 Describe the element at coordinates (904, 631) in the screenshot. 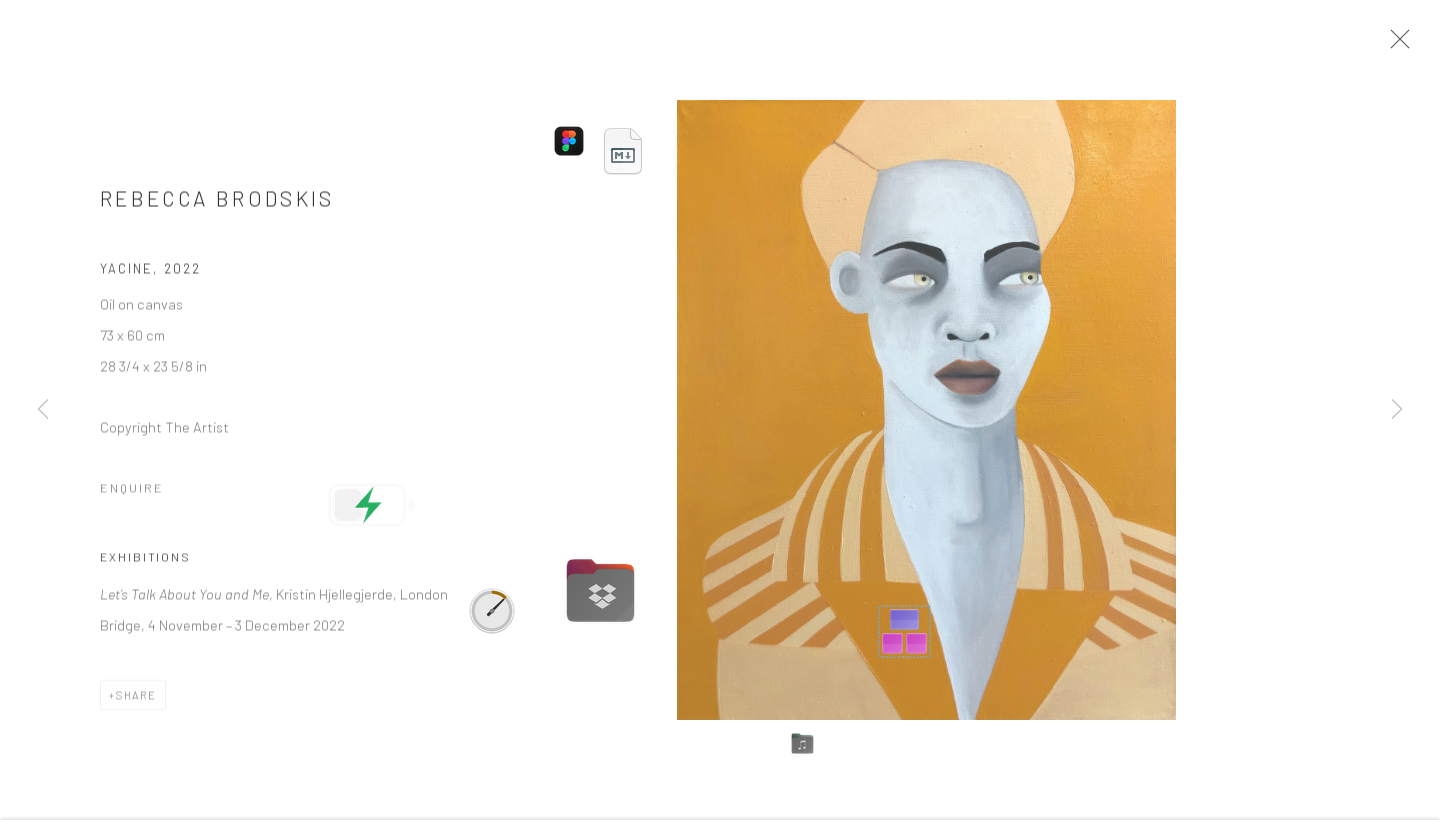

I see `select all items in the current view` at that location.